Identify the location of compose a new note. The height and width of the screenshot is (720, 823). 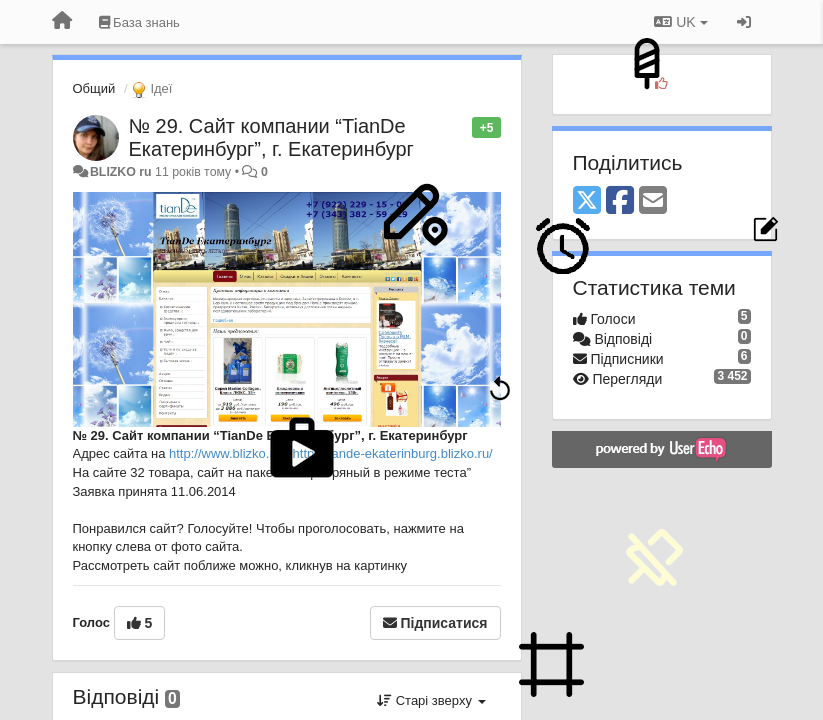
(765, 229).